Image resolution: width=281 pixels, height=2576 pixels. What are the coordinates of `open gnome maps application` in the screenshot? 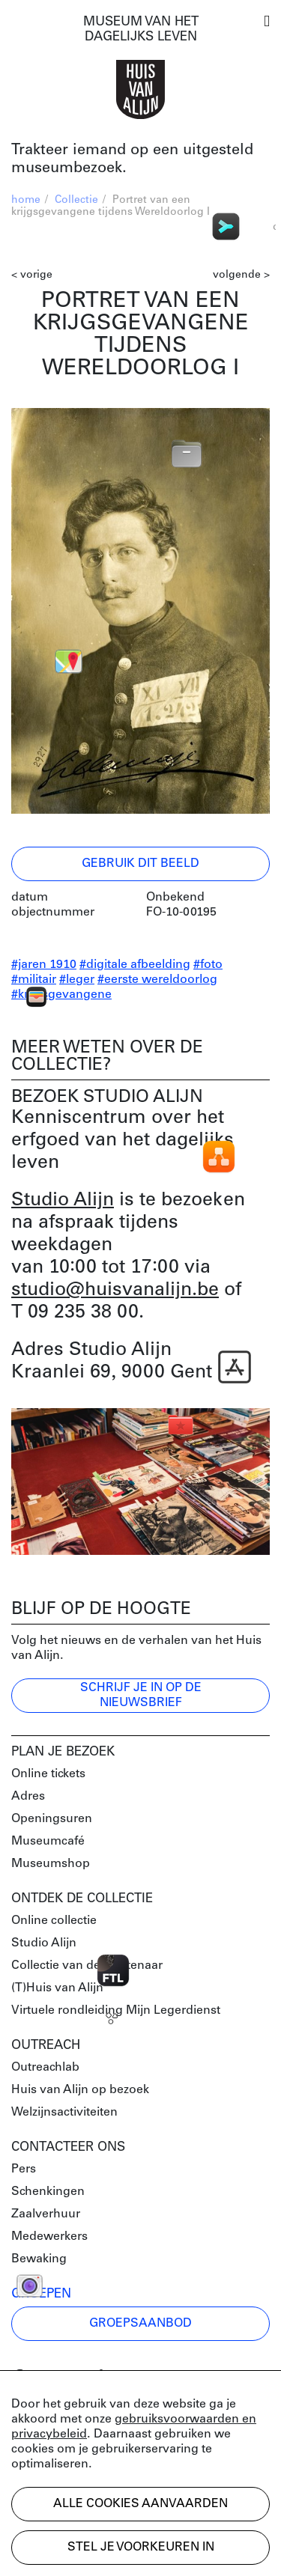 It's located at (68, 661).